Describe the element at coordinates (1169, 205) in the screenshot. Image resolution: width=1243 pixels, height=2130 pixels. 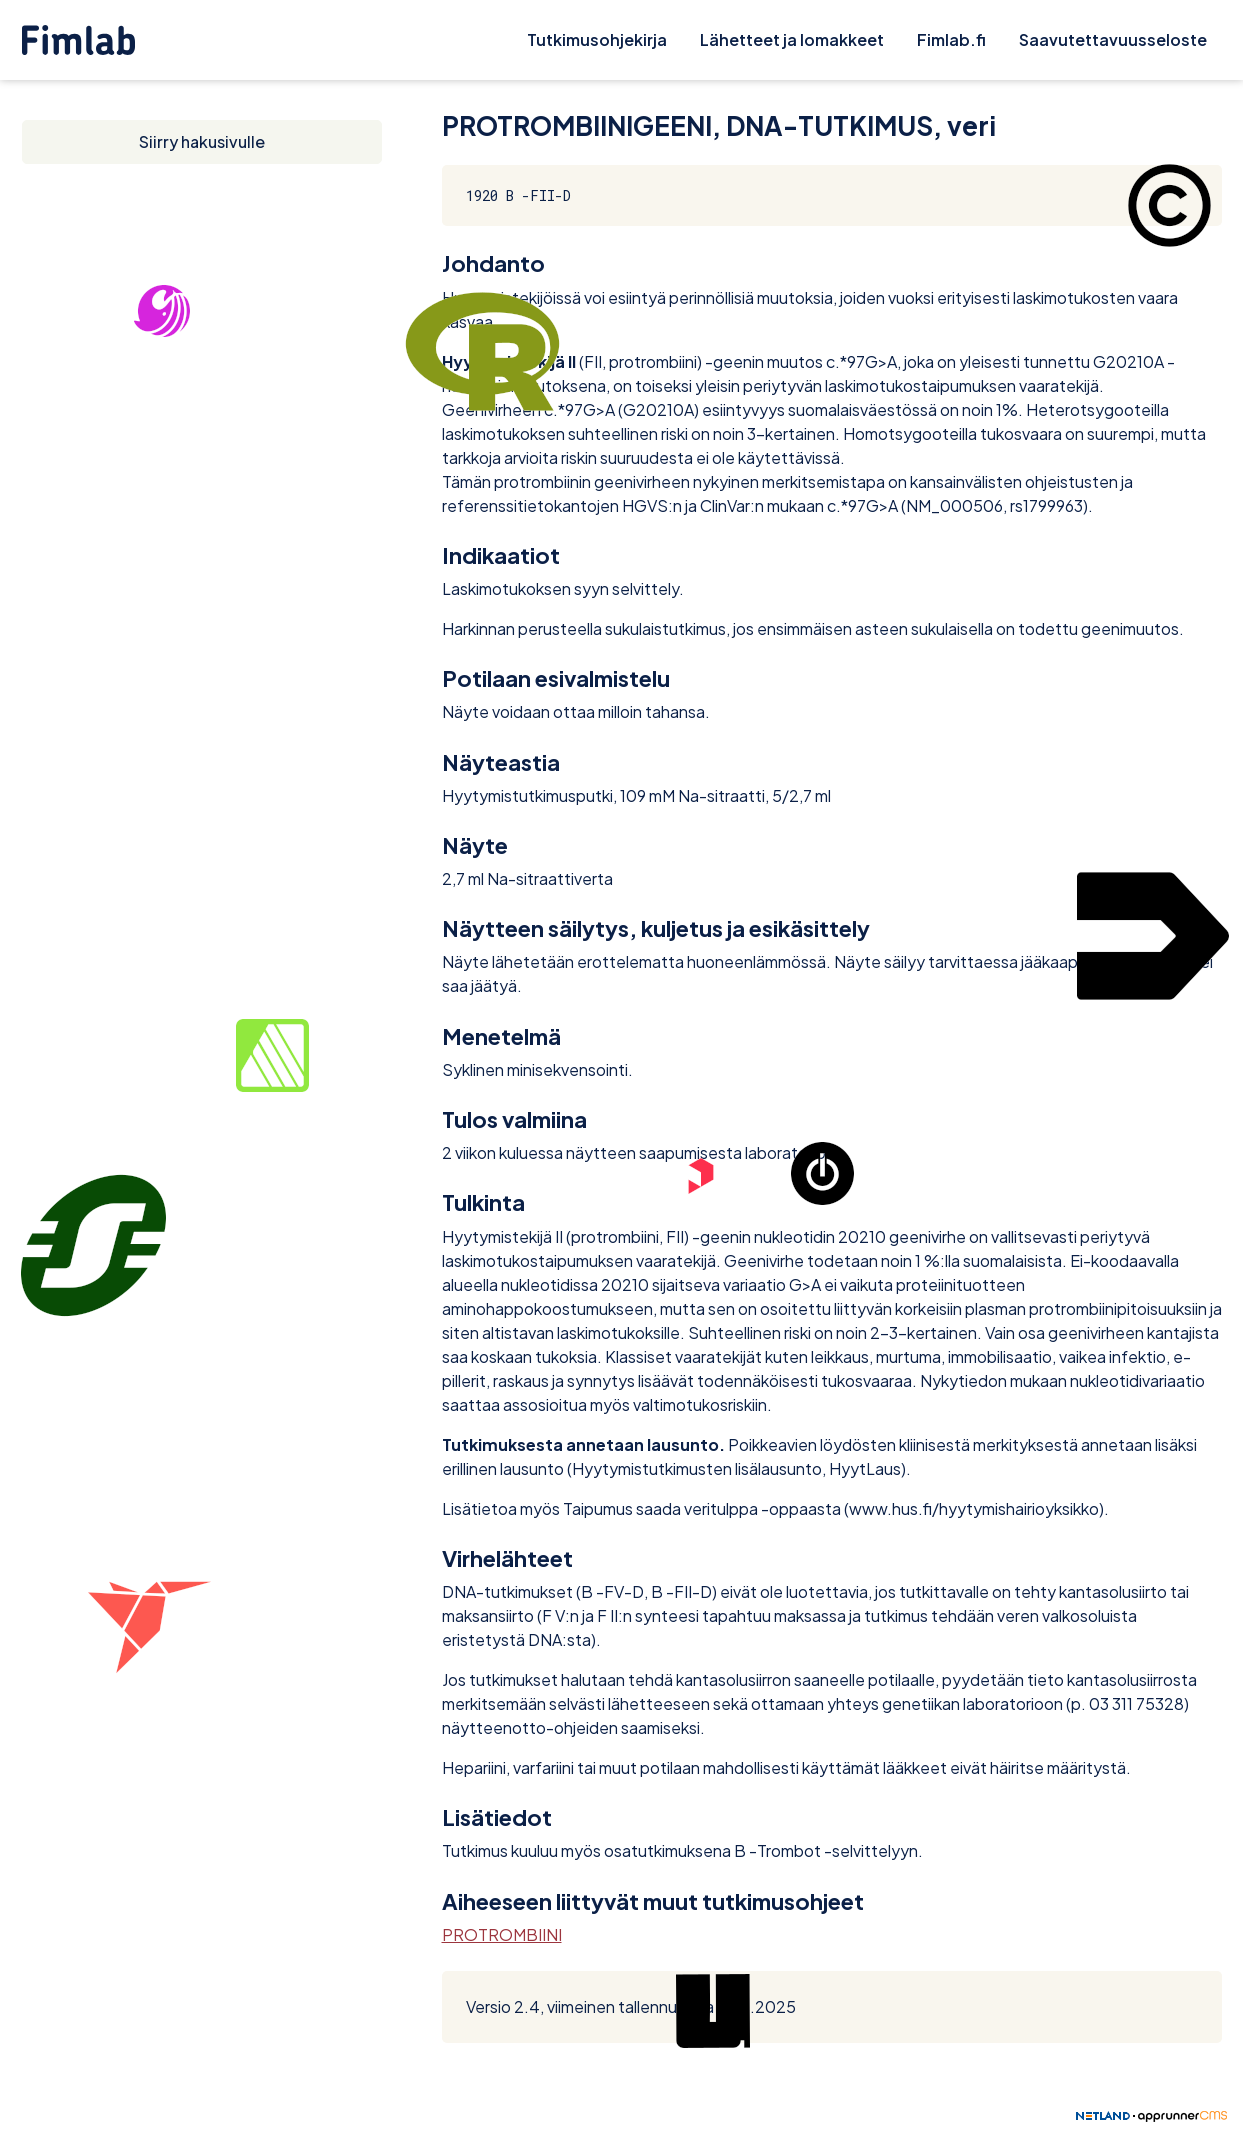
I see `indicates copyrighted content` at that location.